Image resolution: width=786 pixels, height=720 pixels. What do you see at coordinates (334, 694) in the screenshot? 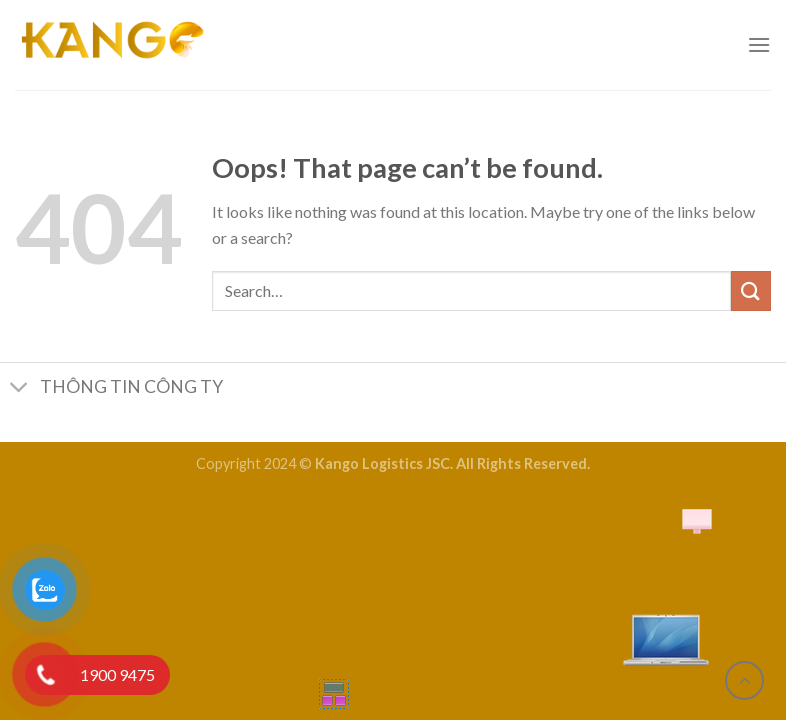
I see `select all items in the current view` at bounding box center [334, 694].